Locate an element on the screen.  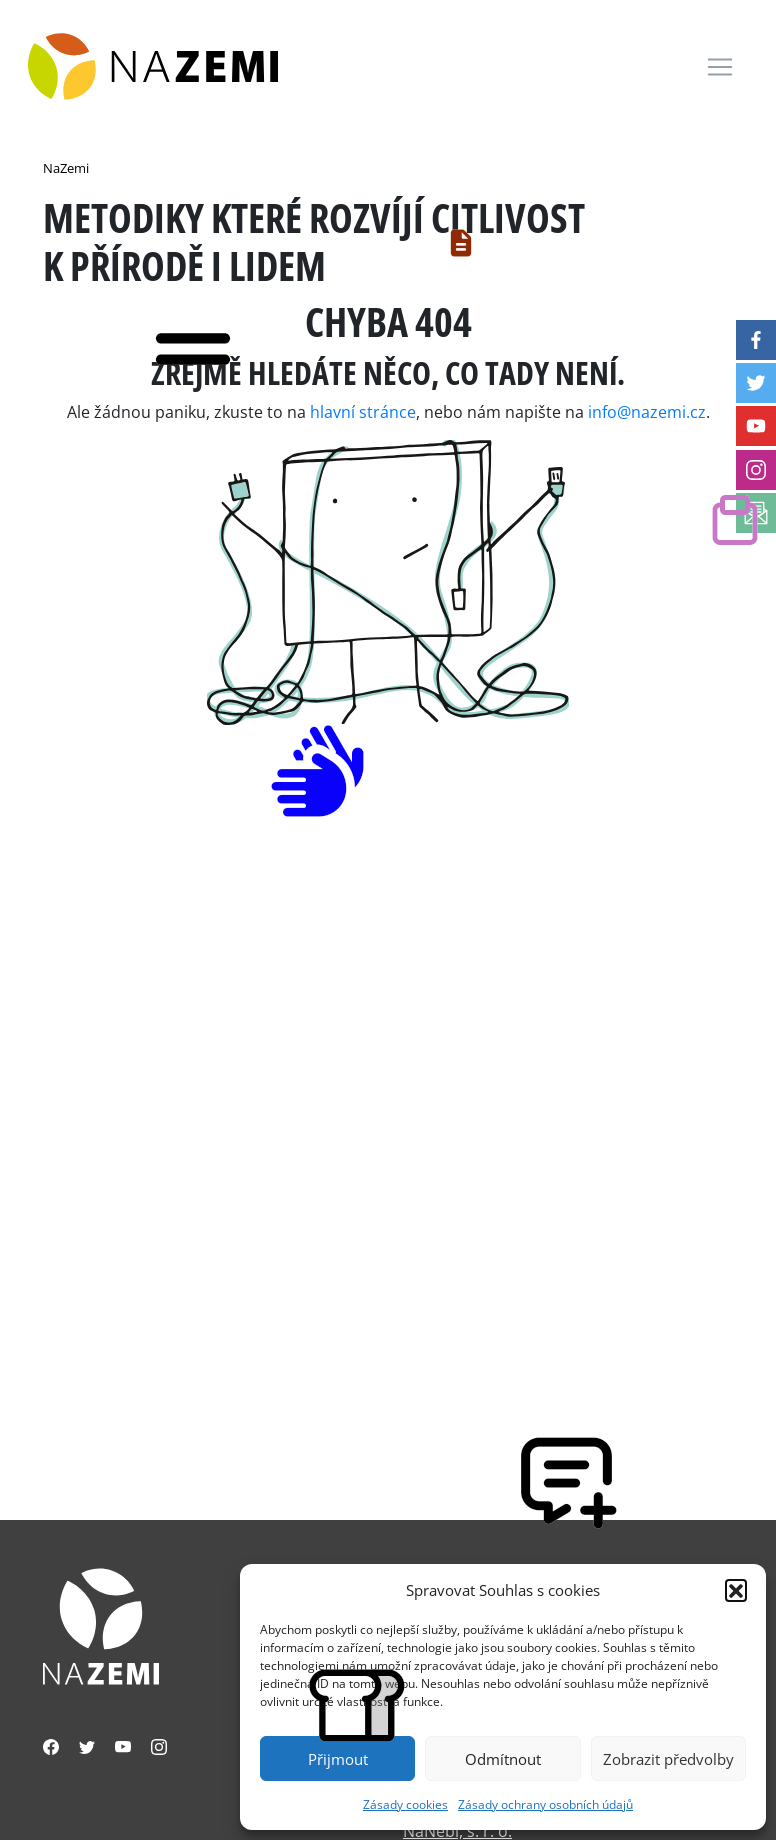
drag to reorder or rearrange items is located at coordinates (193, 349).